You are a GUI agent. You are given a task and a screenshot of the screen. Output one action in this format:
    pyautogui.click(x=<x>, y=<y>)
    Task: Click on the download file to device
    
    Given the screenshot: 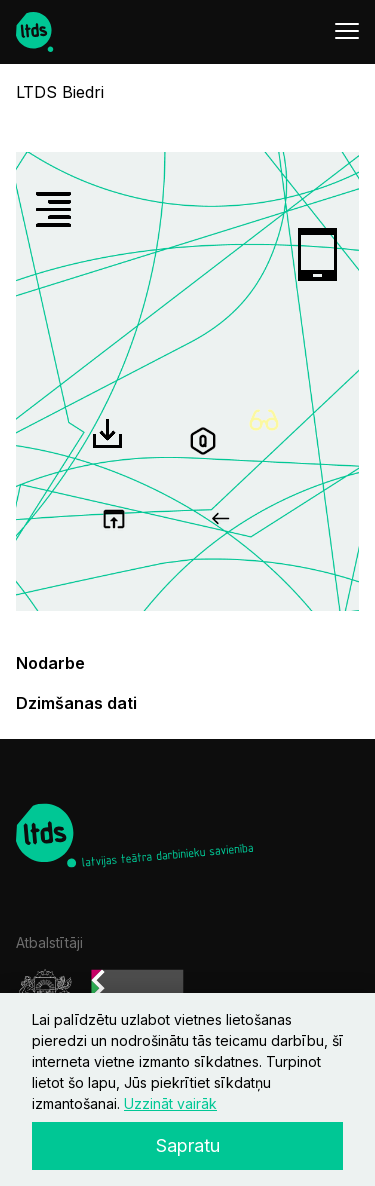 What is the action you would take?
    pyautogui.click(x=107, y=433)
    